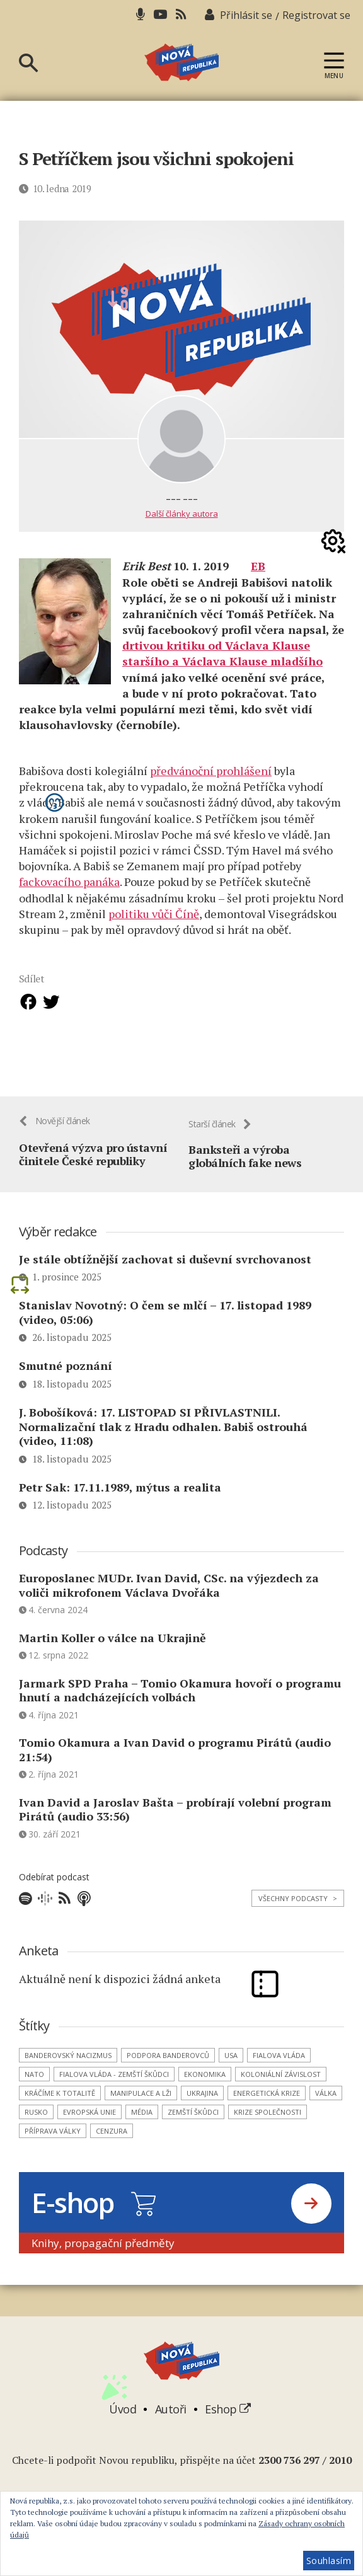 The width and height of the screenshot is (363, 2576). I want to click on remove or delete a settings configuration, so click(333, 541).